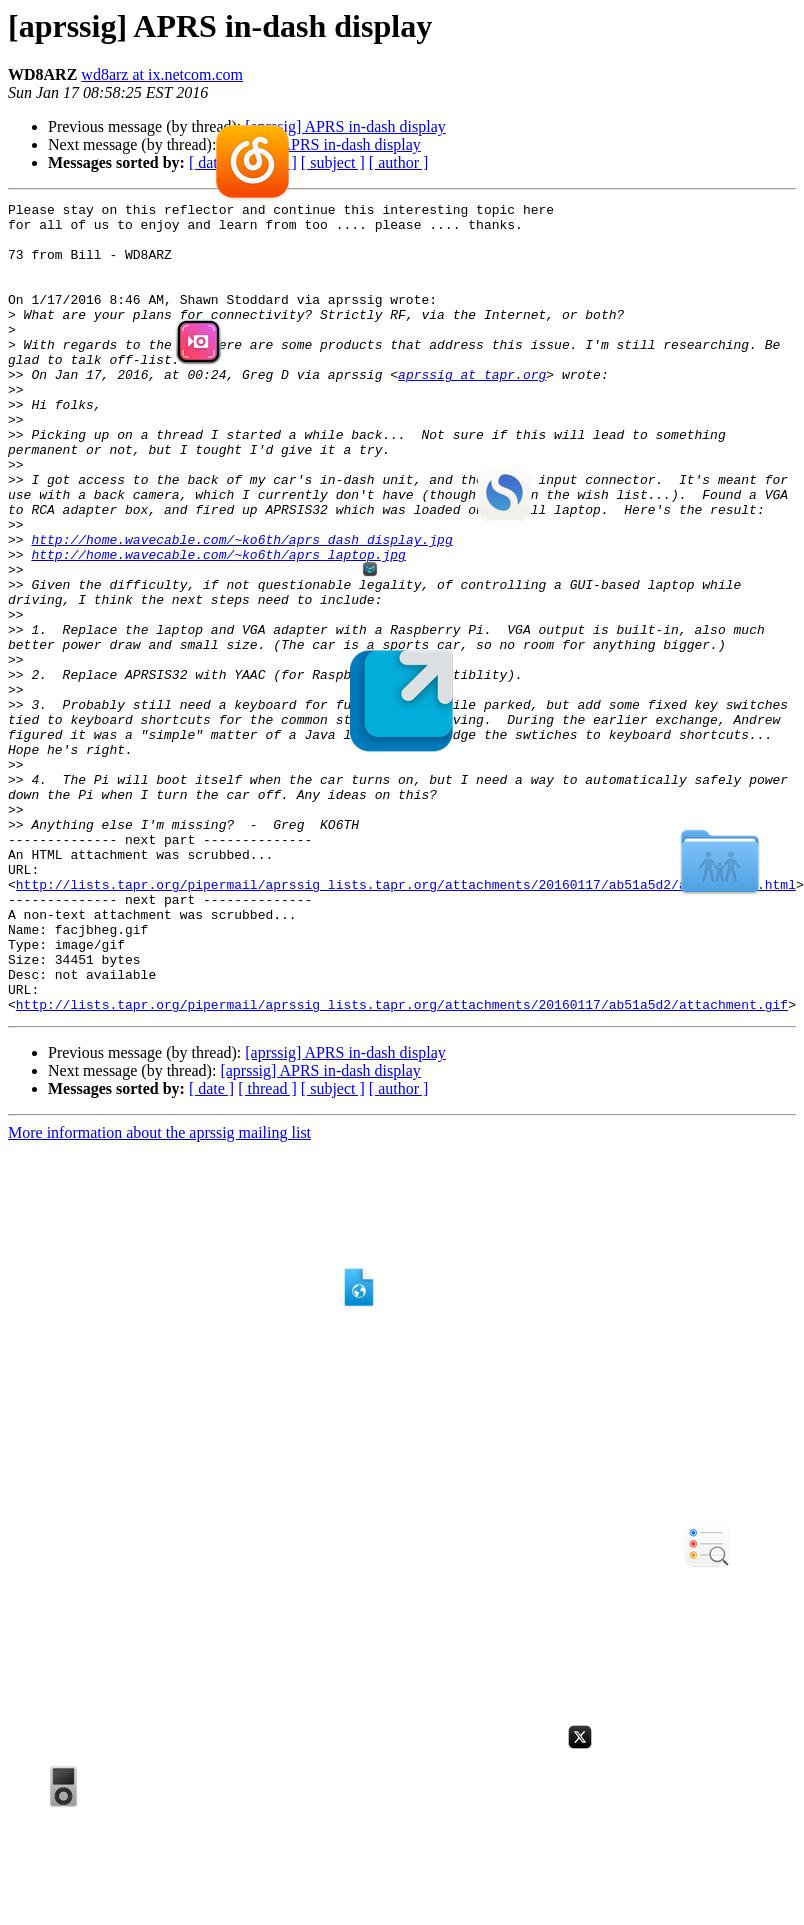  Describe the element at coordinates (706, 1543) in the screenshot. I see `open the log viewer application` at that location.